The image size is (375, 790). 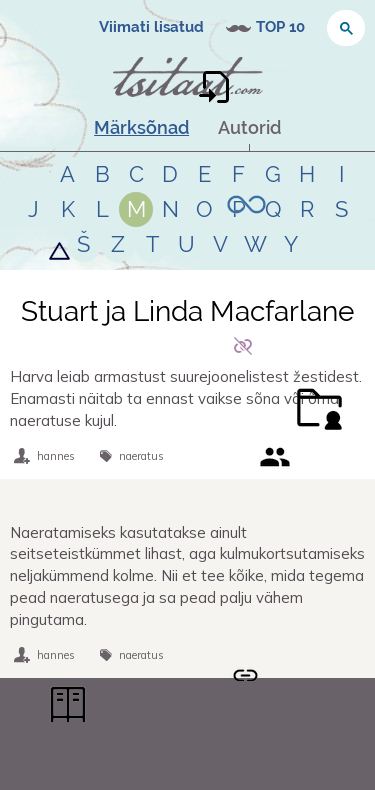 I want to click on indicates unlimited or infinite content, so click(x=246, y=204).